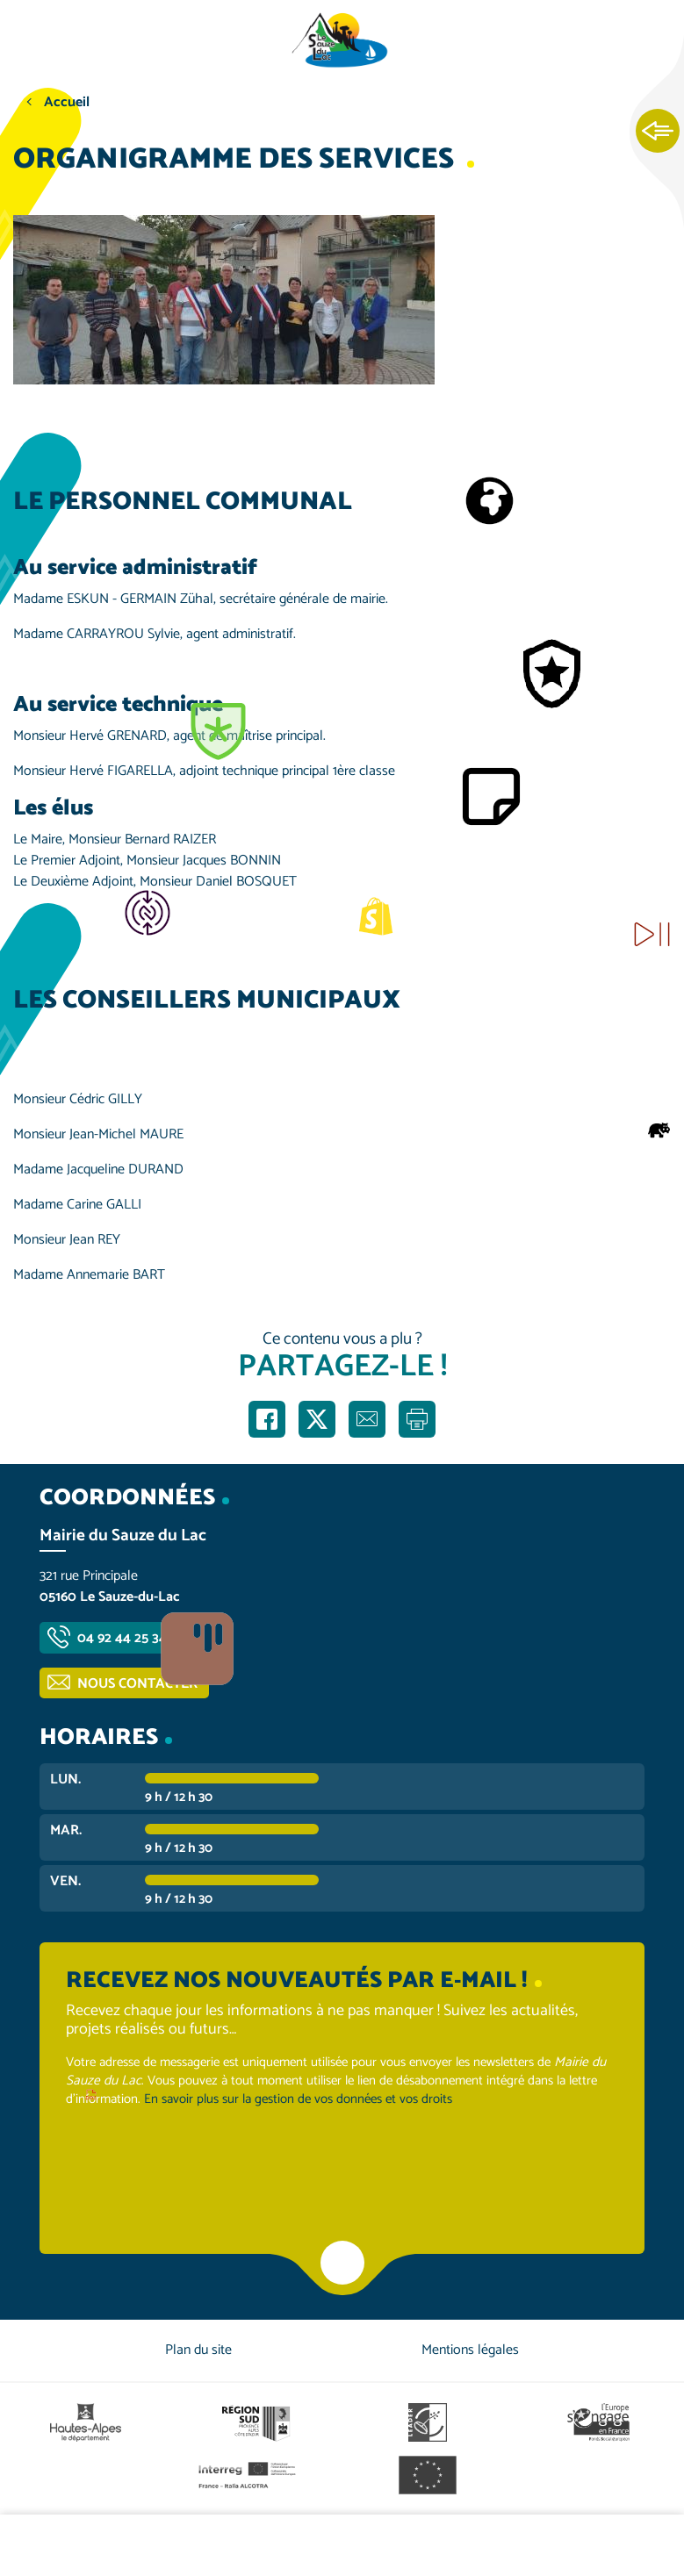  What do you see at coordinates (376, 916) in the screenshot?
I see `open shopify store management` at bounding box center [376, 916].